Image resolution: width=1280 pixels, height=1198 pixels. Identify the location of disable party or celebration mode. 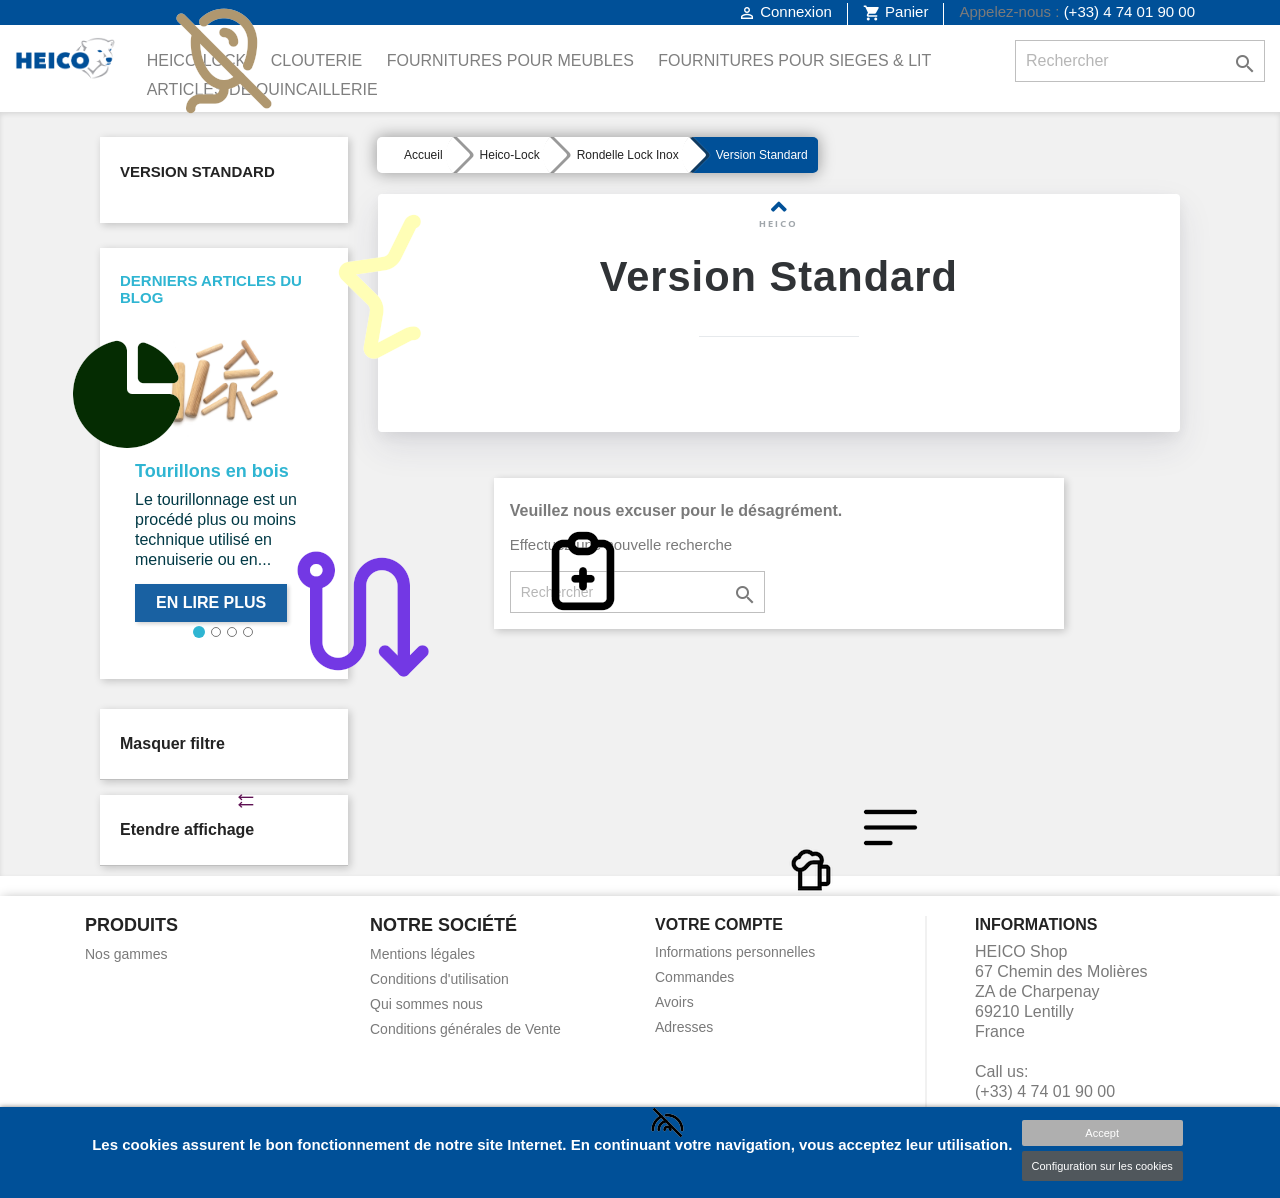
(224, 61).